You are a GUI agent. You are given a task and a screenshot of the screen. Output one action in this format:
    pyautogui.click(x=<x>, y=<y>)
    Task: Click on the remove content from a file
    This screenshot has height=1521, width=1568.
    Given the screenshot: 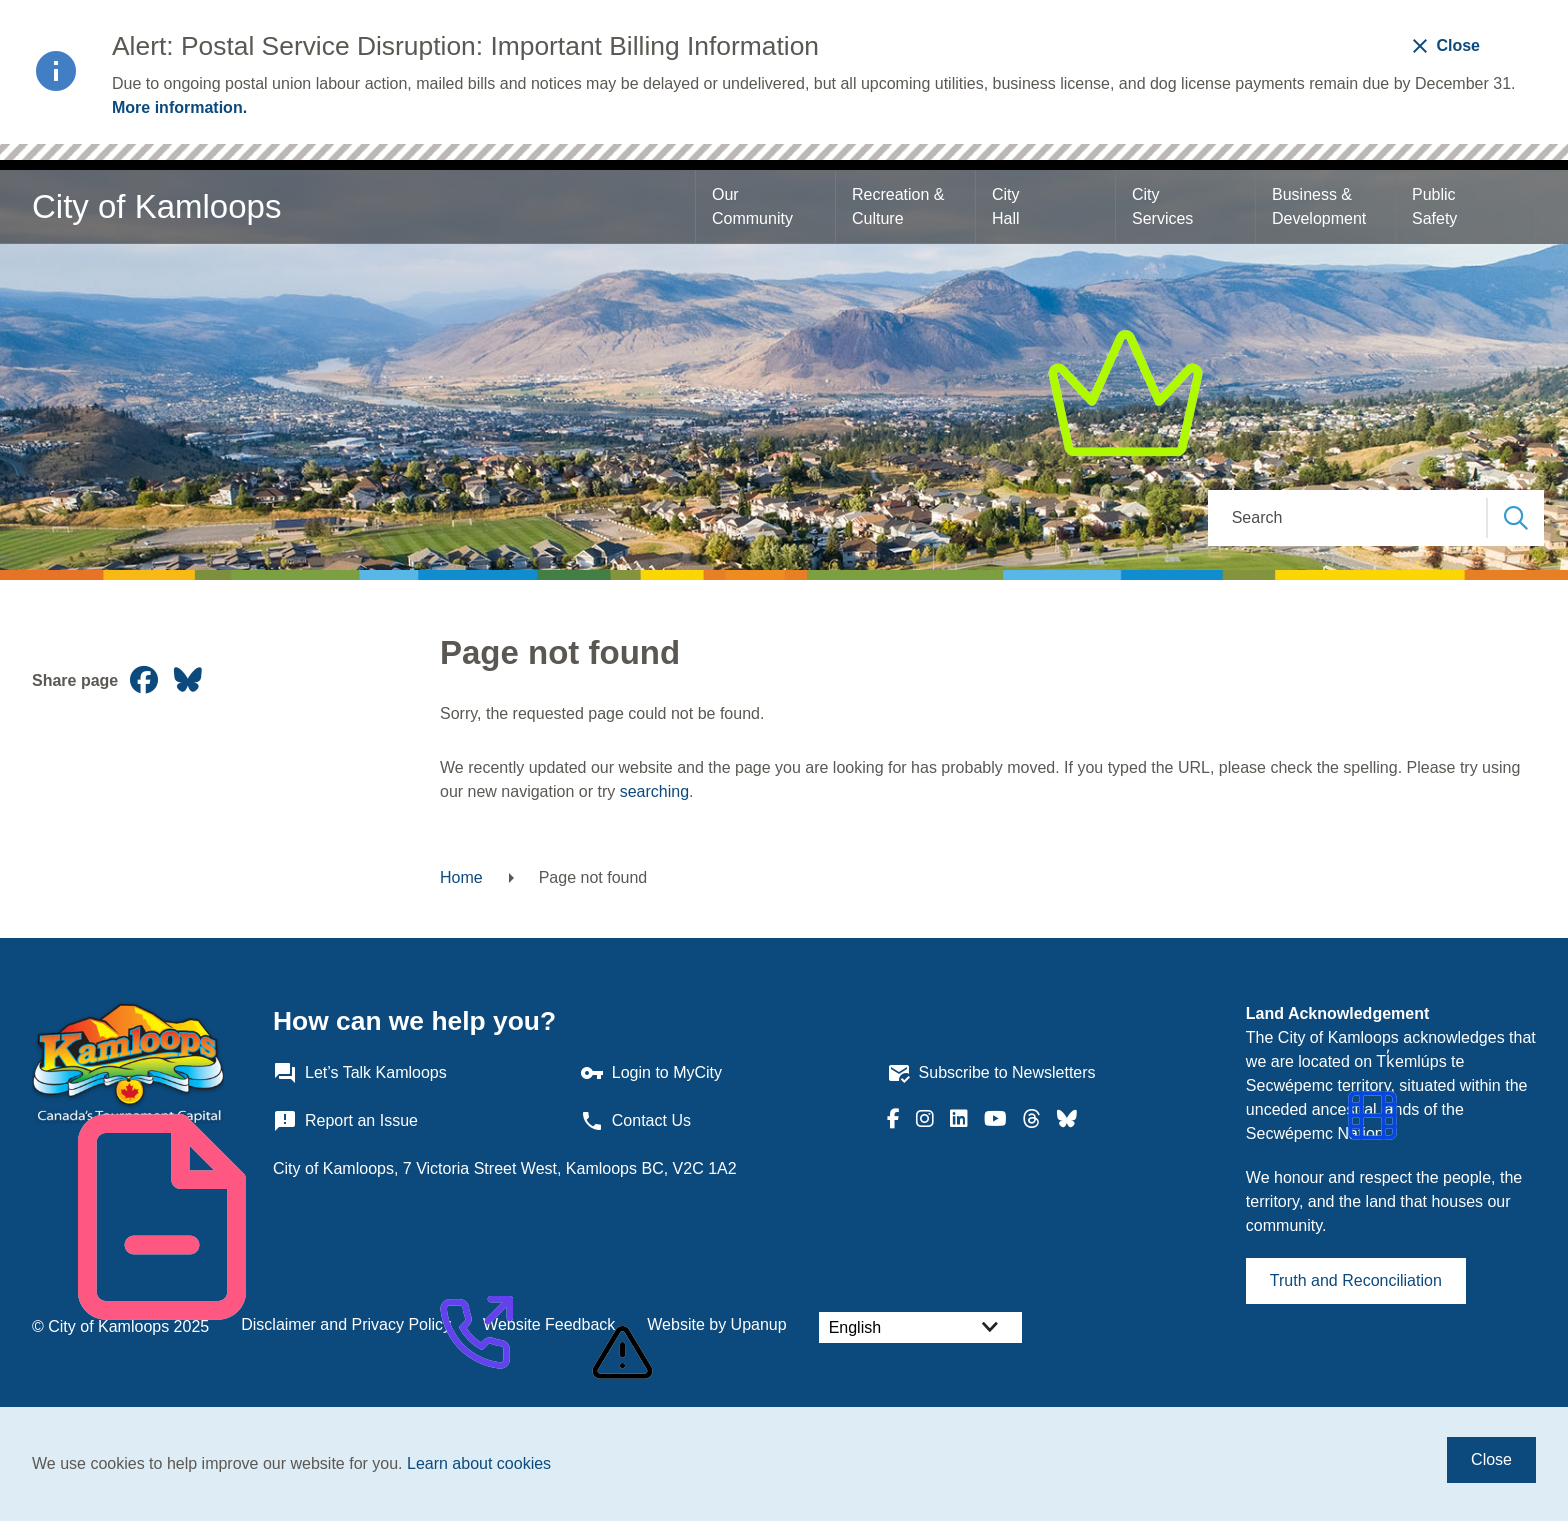 What is the action you would take?
    pyautogui.click(x=162, y=1217)
    